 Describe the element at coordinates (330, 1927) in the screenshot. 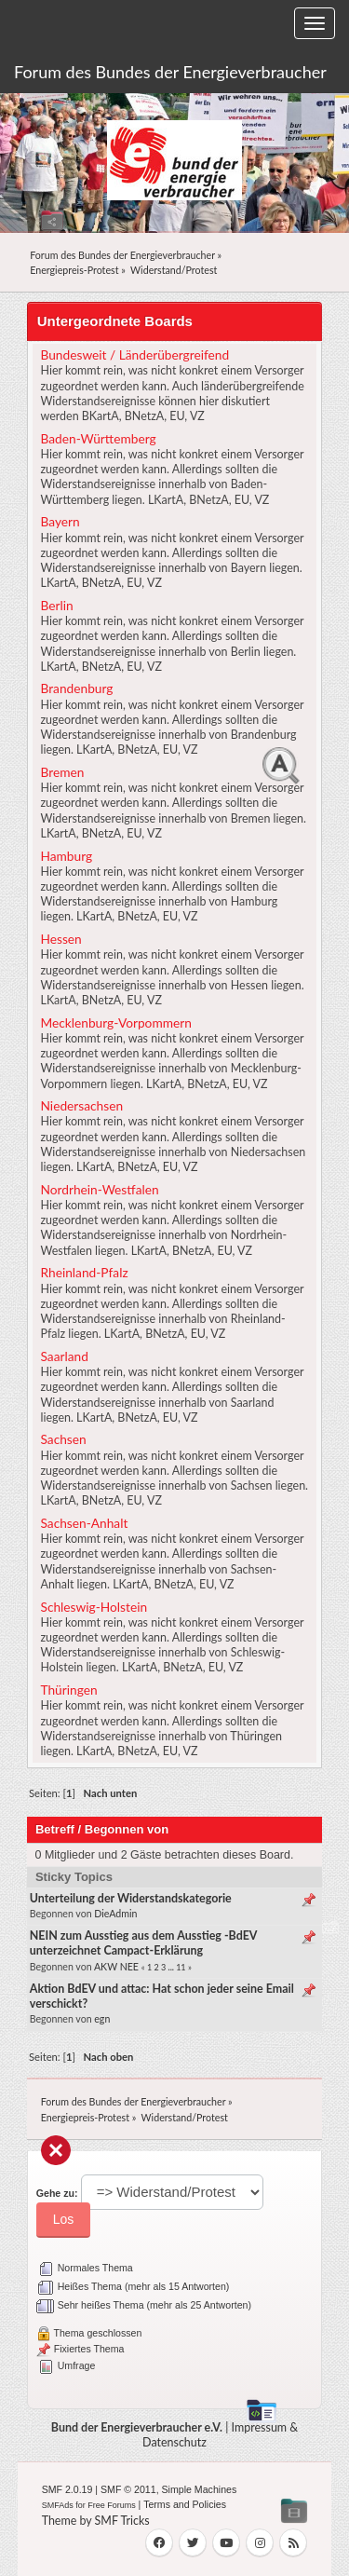

I see `switch keyboard layout or language` at that location.